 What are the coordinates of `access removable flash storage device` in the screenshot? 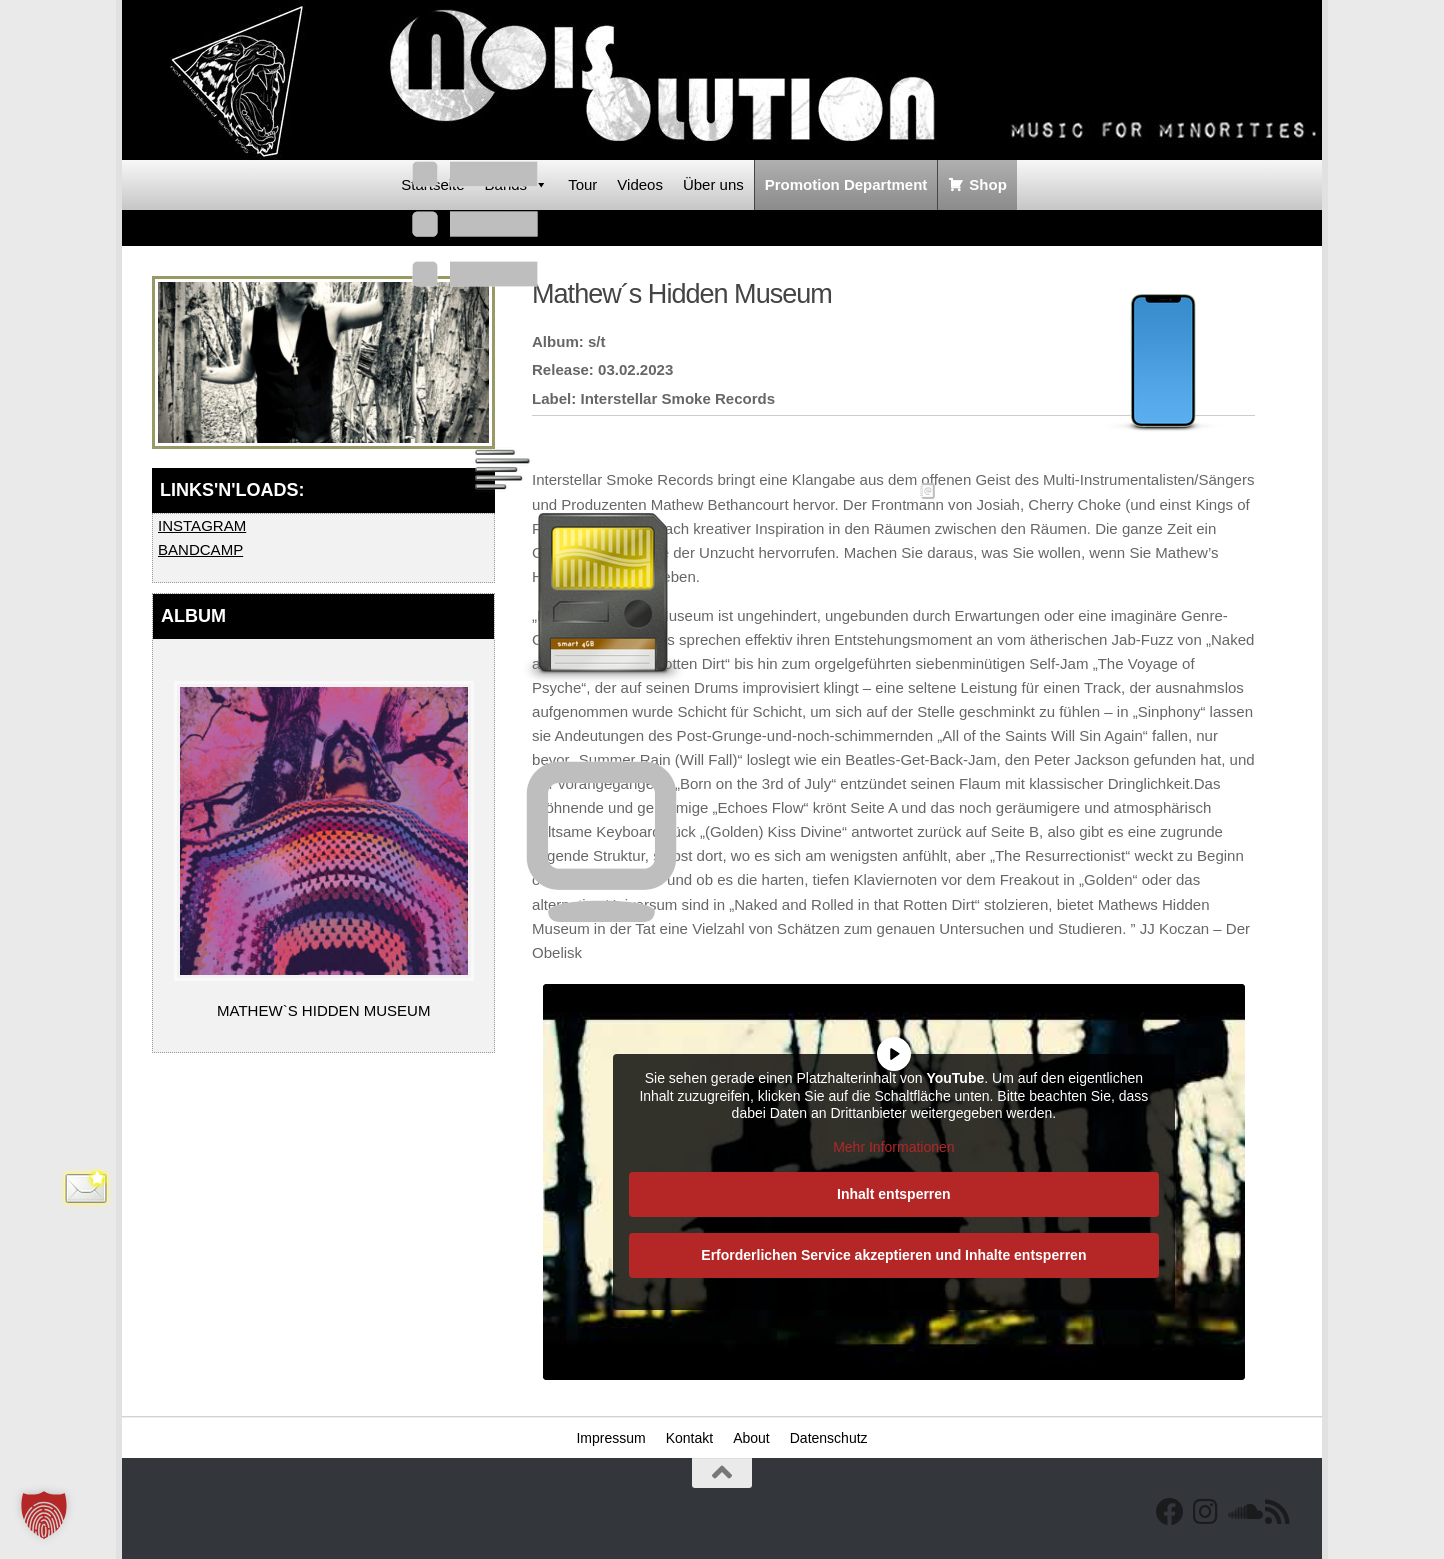 It's located at (601, 596).